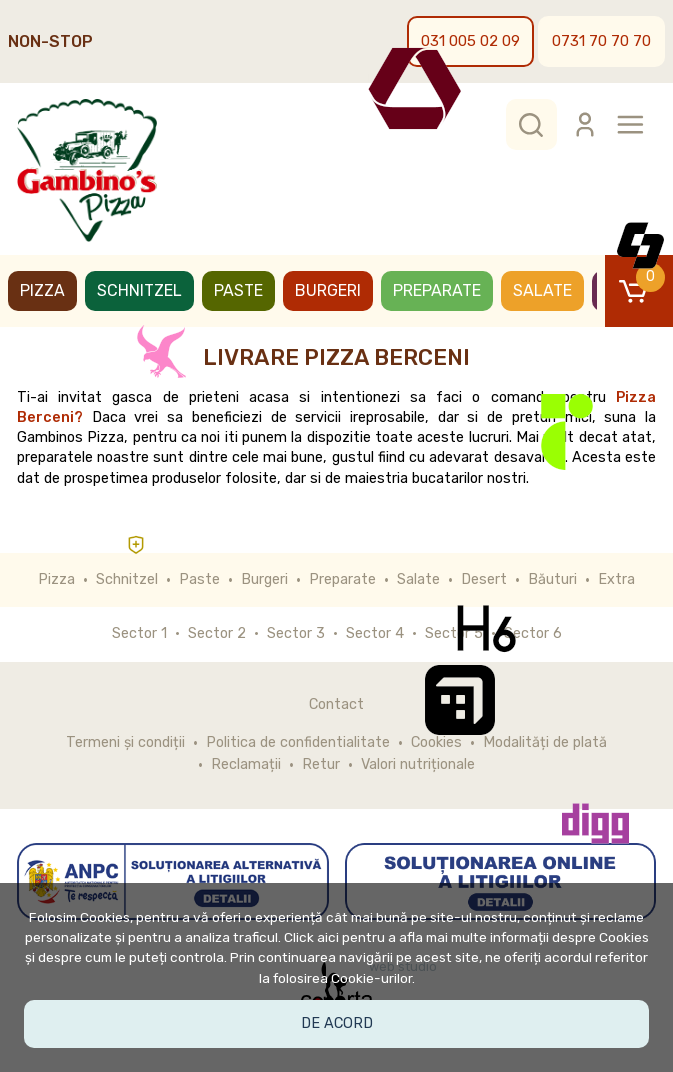  I want to click on digg social news website logo, so click(595, 823).